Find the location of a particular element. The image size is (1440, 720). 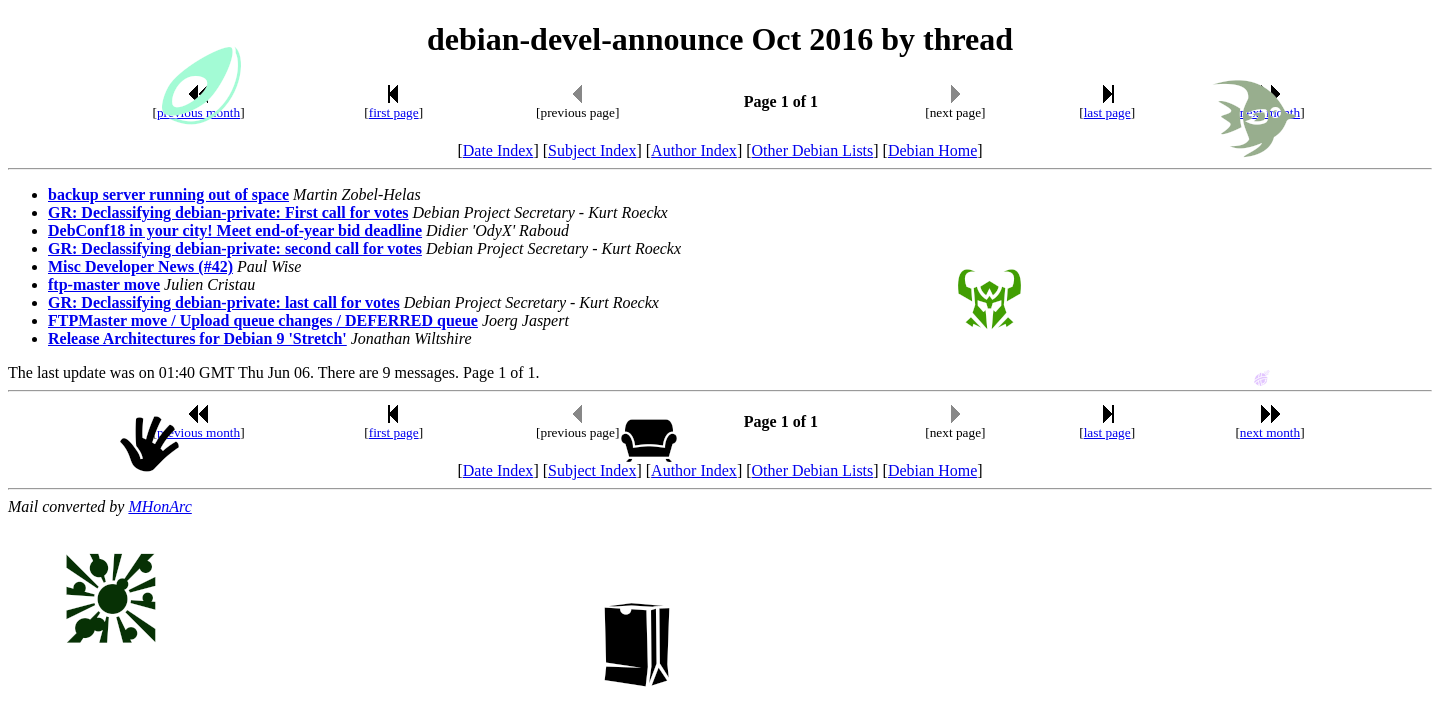

indicates a collapse or implosion effect in gameplay is located at coordinates (111, 598).